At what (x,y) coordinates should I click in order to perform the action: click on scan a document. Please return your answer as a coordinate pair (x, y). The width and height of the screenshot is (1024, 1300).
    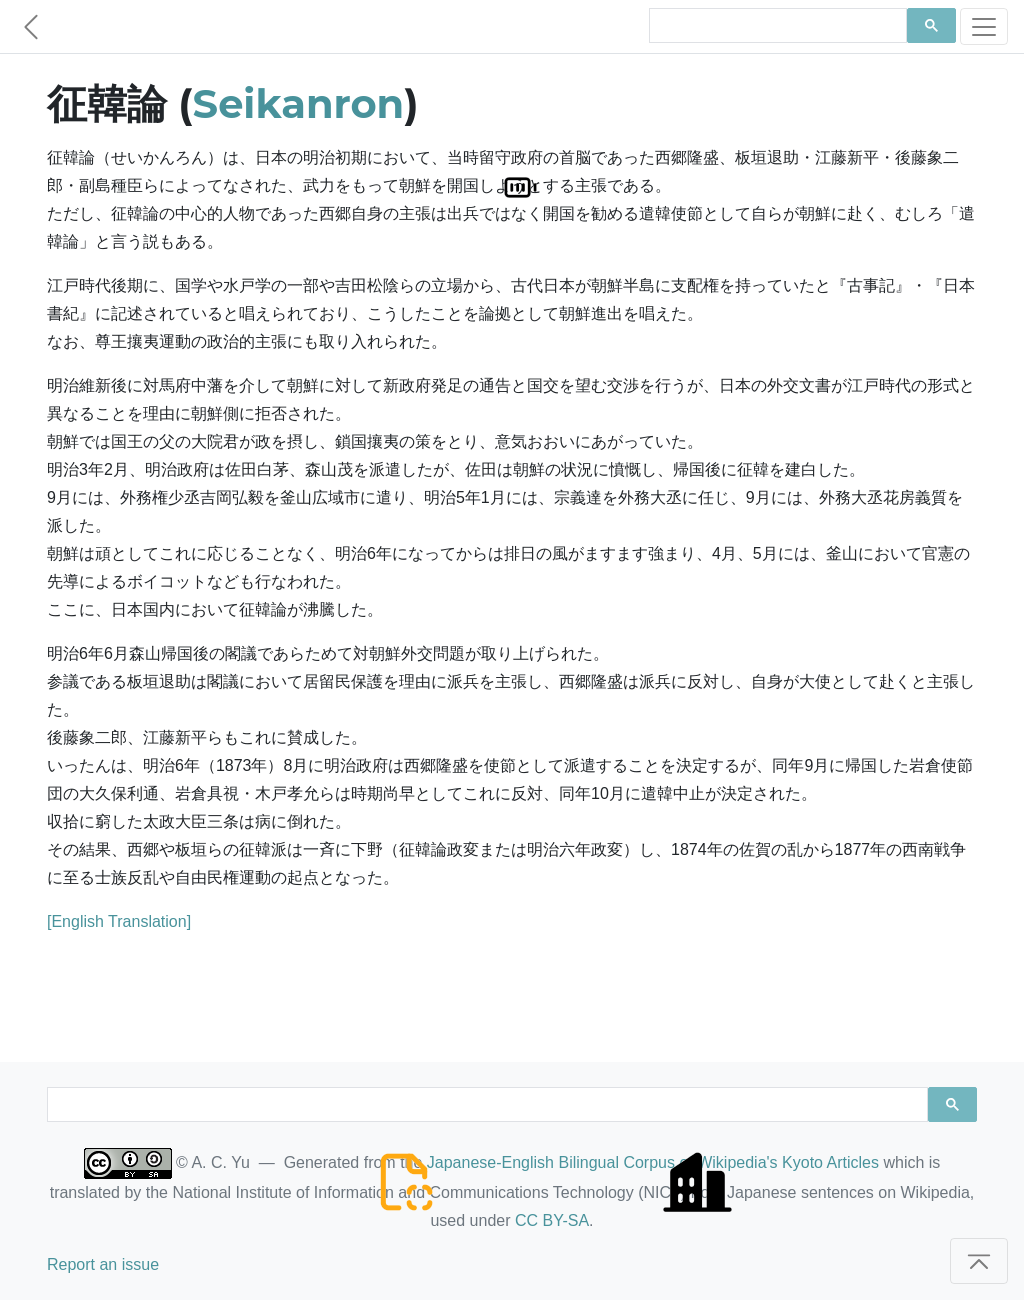
    Looking at the image, I should click on (404, 1182).